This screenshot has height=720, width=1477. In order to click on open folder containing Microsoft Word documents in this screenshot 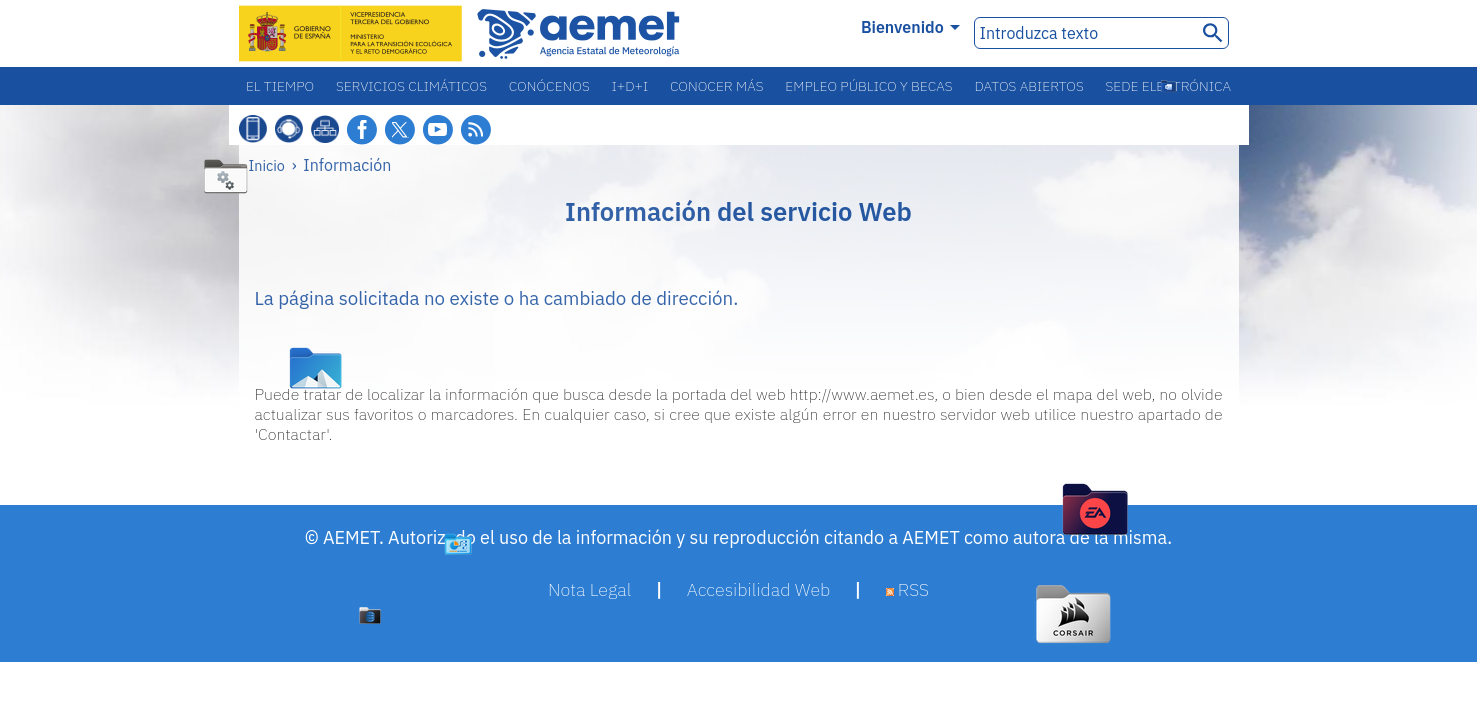, I will do `click(1168, 86)`.